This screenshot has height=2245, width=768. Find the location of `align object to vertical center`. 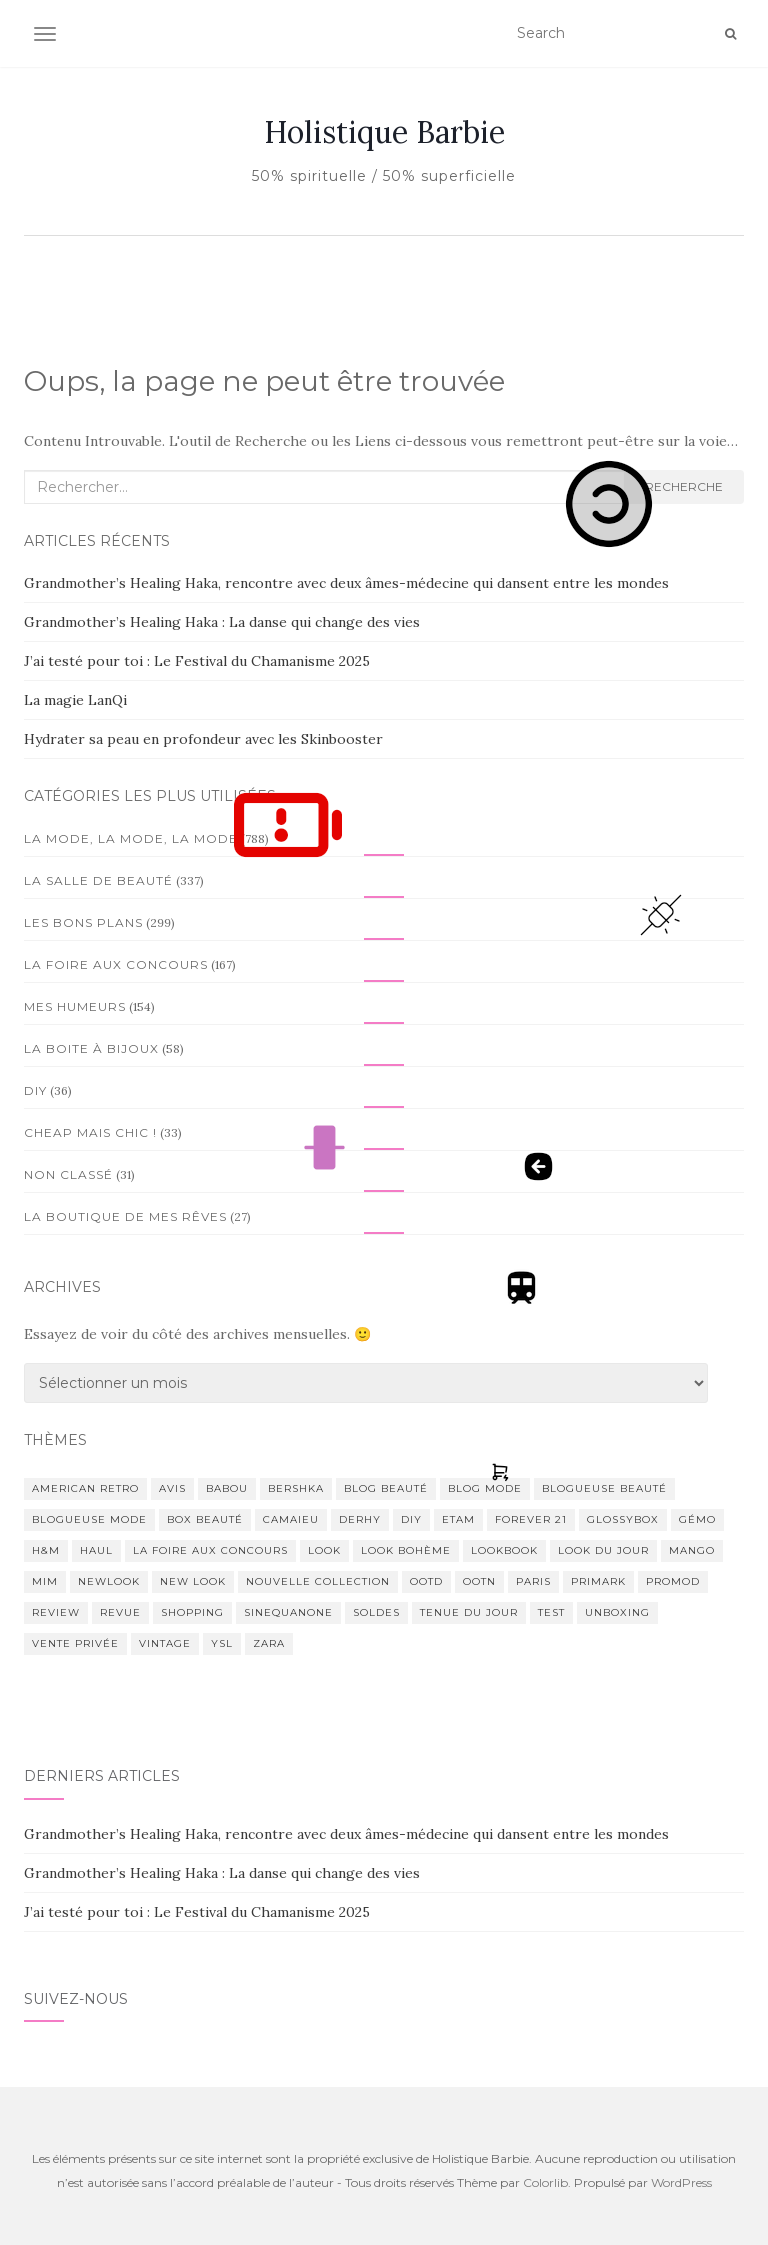

align object to vertical center is located at coordinates (324, 1147).